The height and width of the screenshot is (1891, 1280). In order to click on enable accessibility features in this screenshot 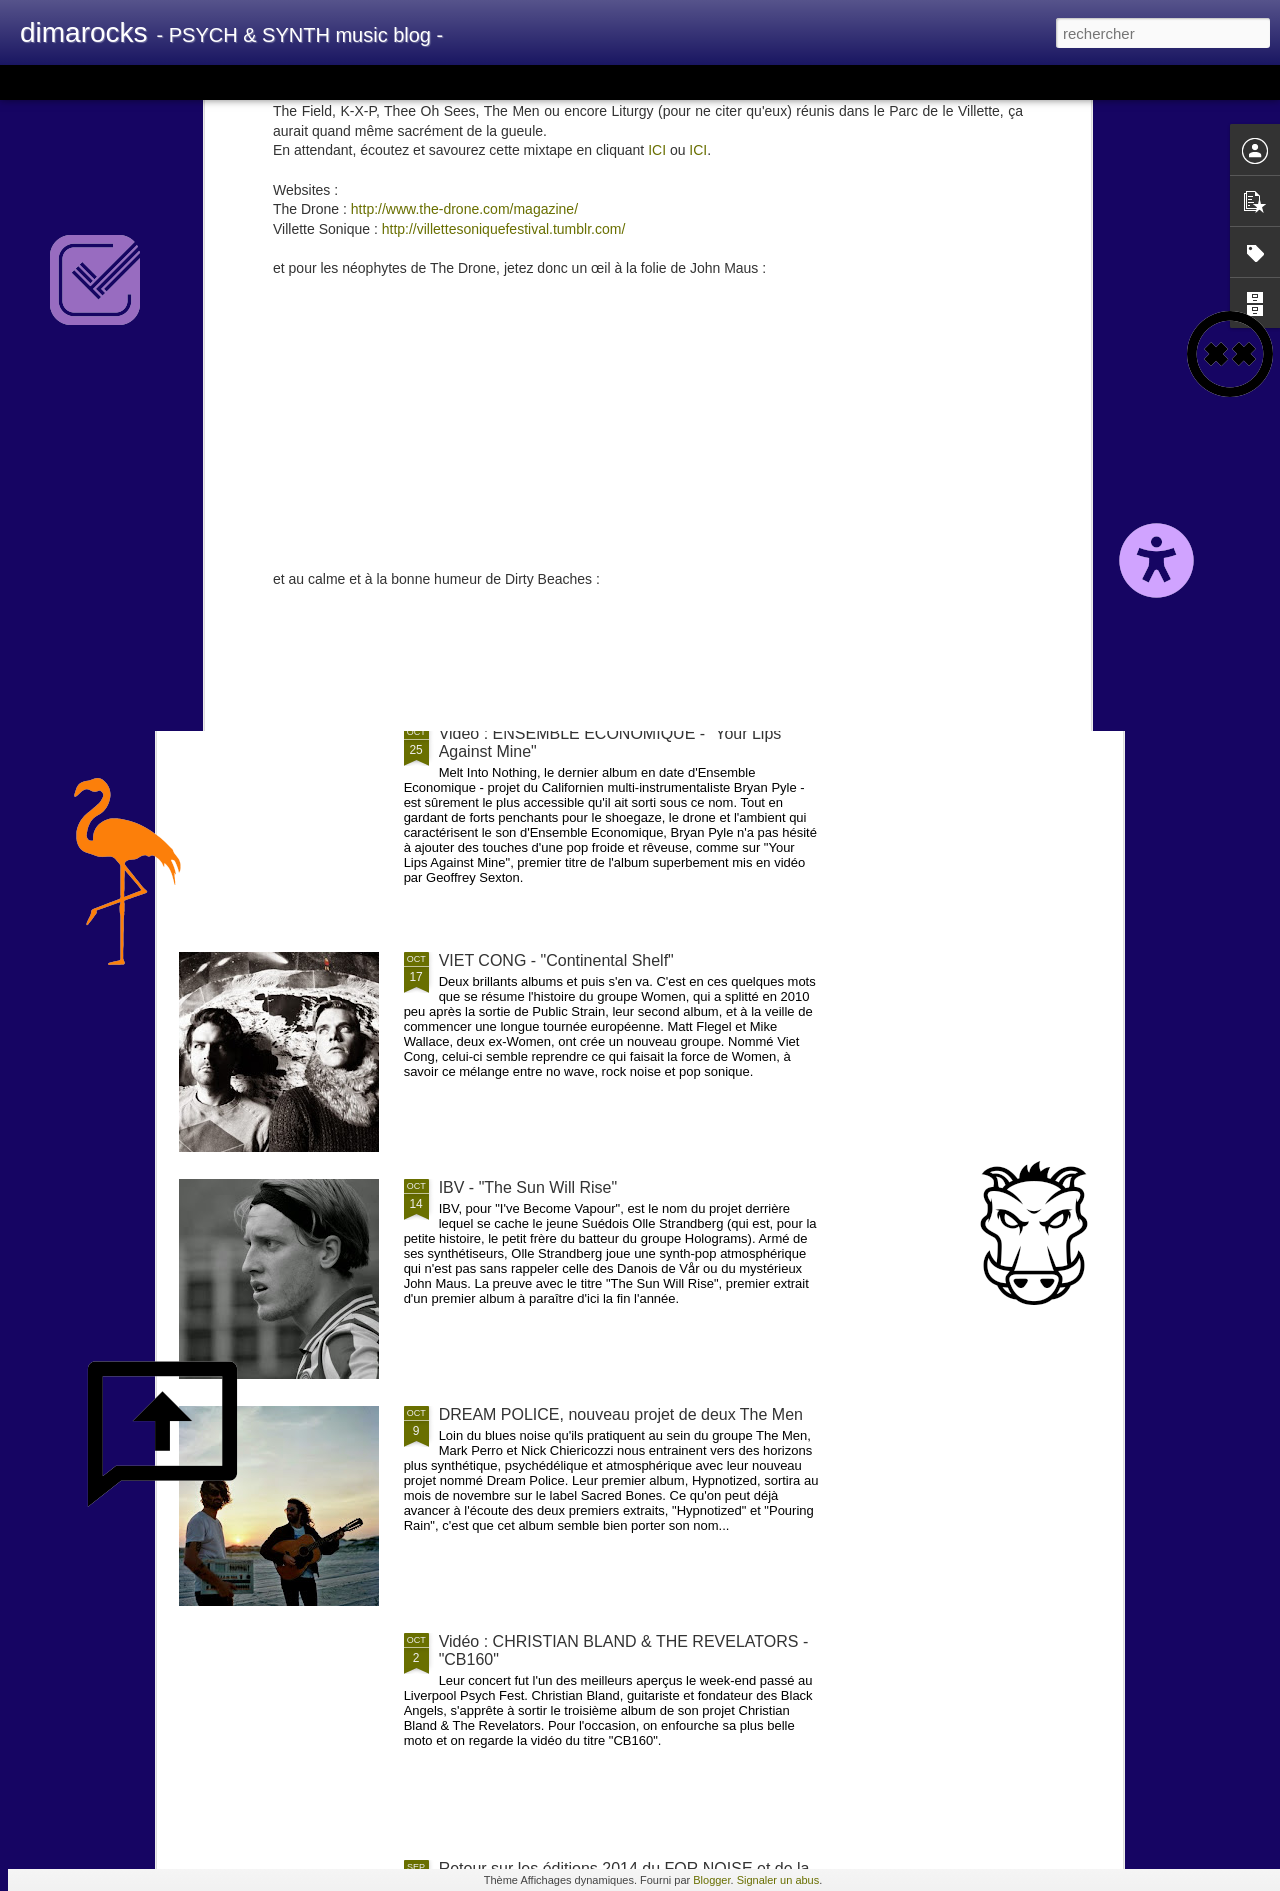, I will do `click(1156, 560)`.